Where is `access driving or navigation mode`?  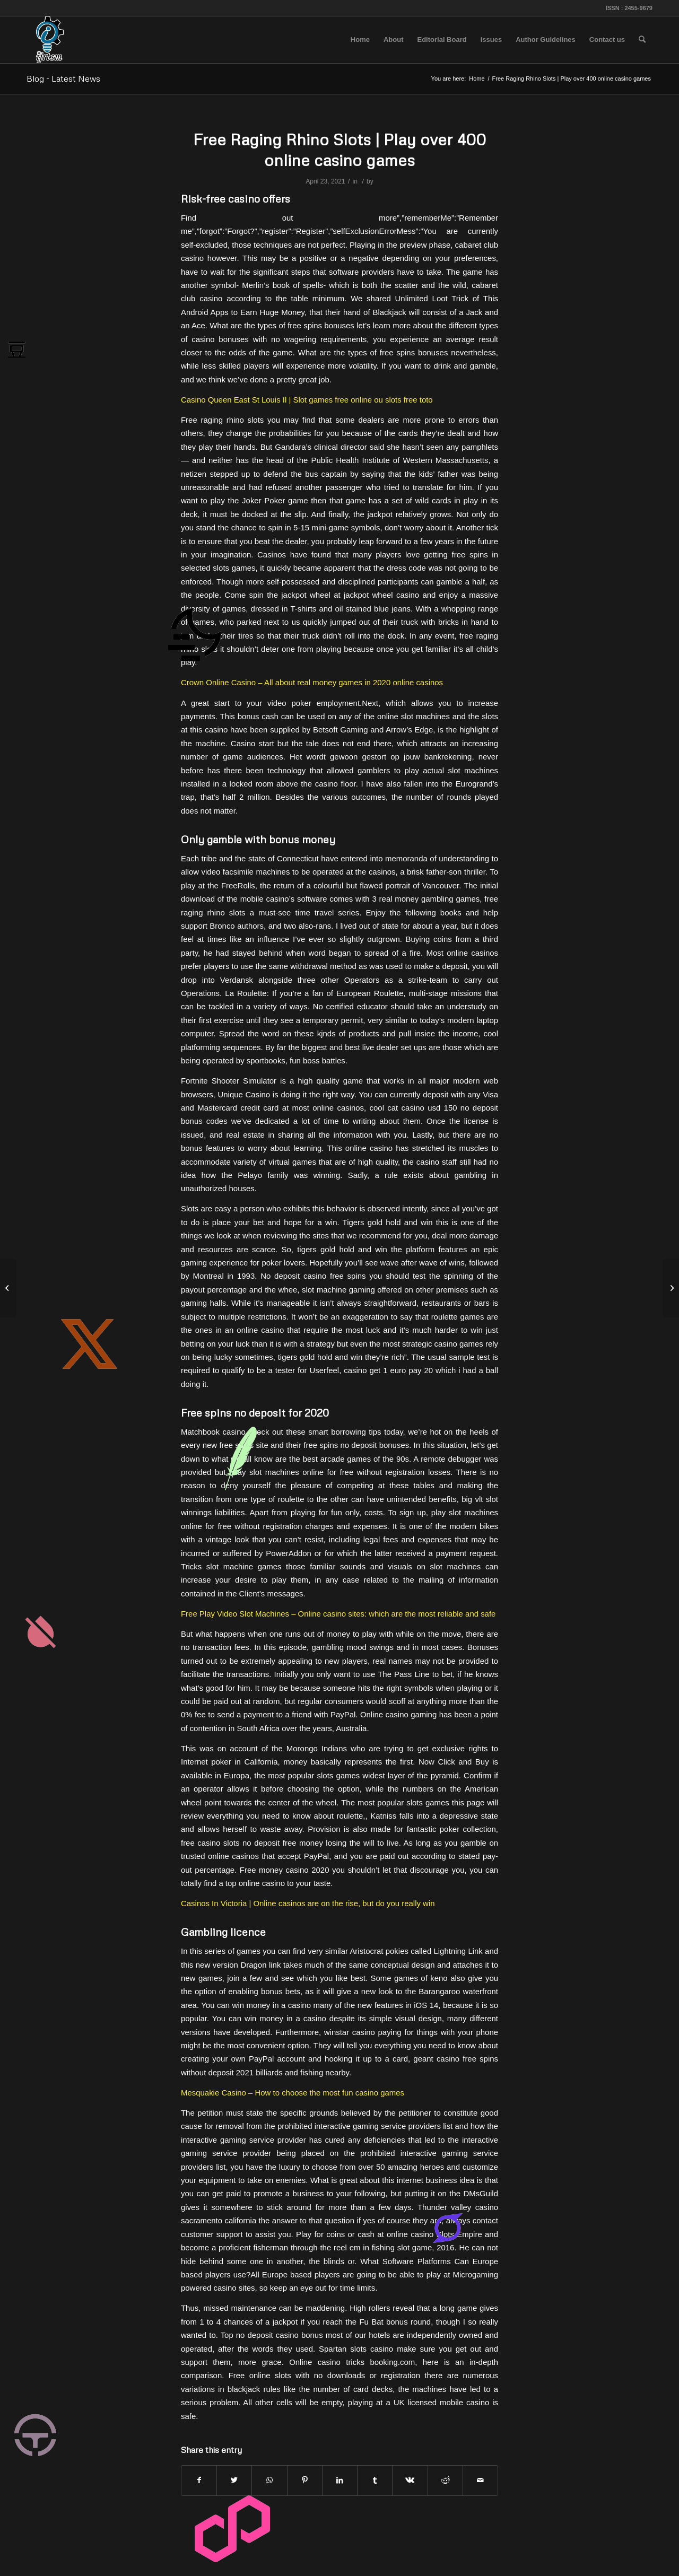 access driving or navigation mode is located at coordinates (35, 2435).